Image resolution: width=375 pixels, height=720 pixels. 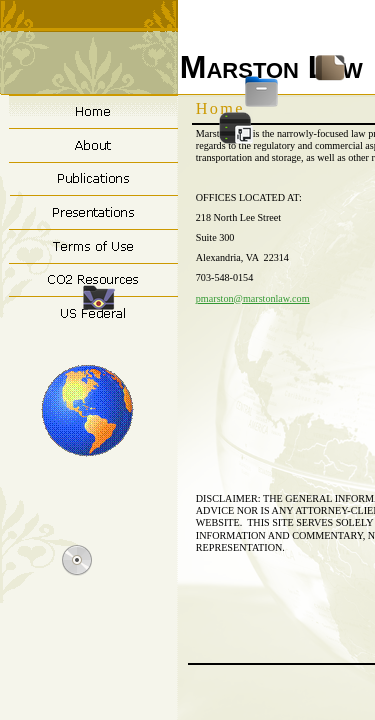 What do you see at coordinates (235, 128) in the screenshot?
I see `configure DHCP server settings` at bounding box center [235, 128].